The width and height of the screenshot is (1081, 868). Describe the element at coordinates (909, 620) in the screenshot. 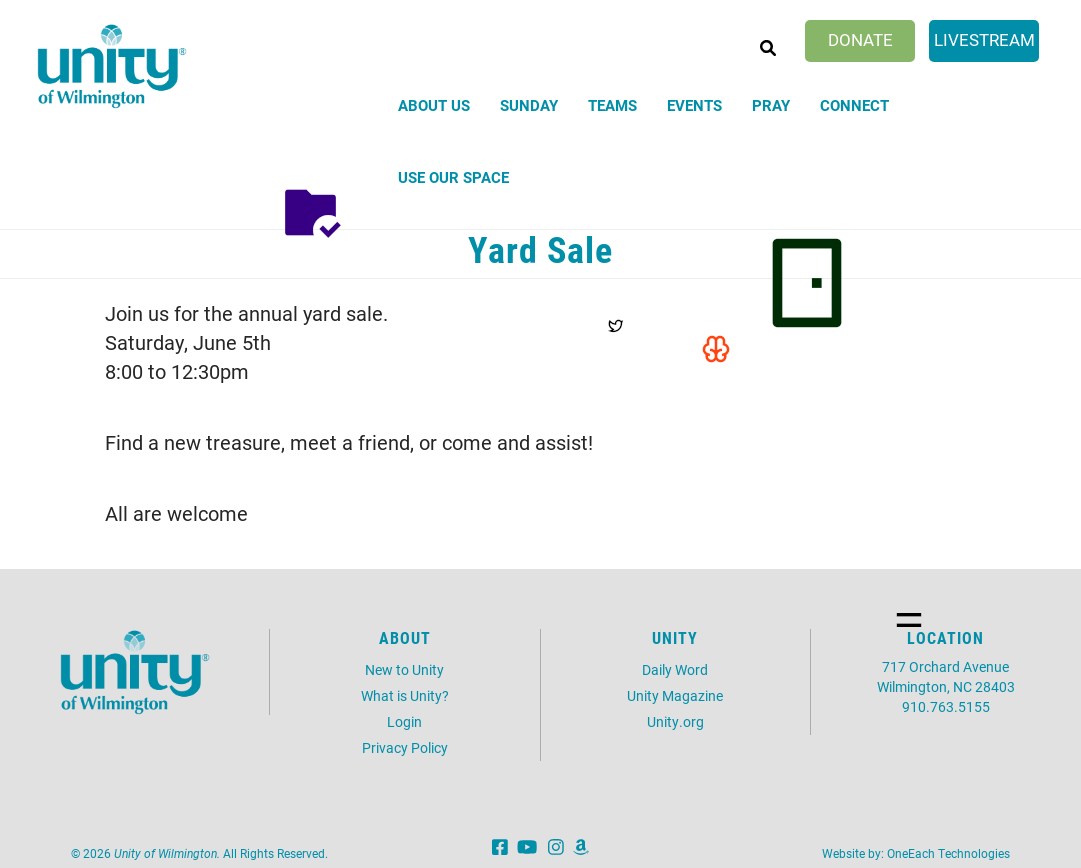

I see `indicates equality or balance between values` at that location.